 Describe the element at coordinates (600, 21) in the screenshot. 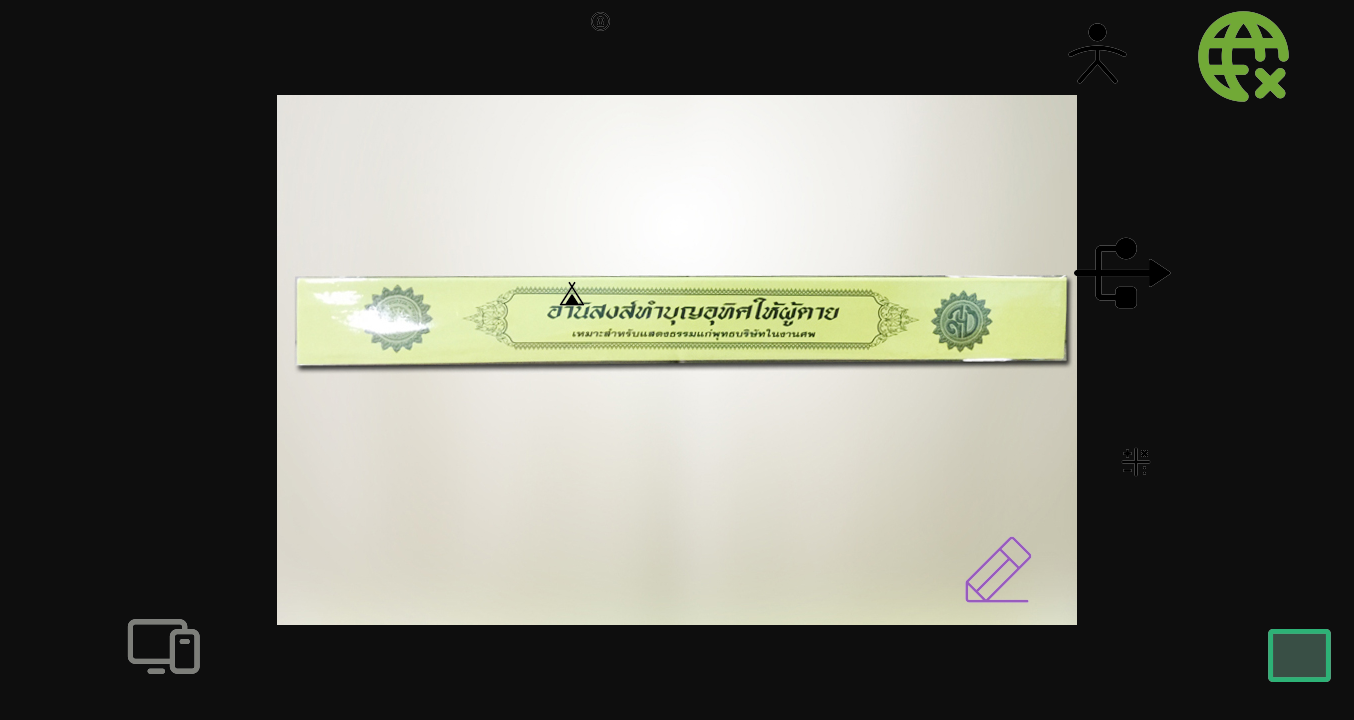

I see `access security or privacy settings` at that location.